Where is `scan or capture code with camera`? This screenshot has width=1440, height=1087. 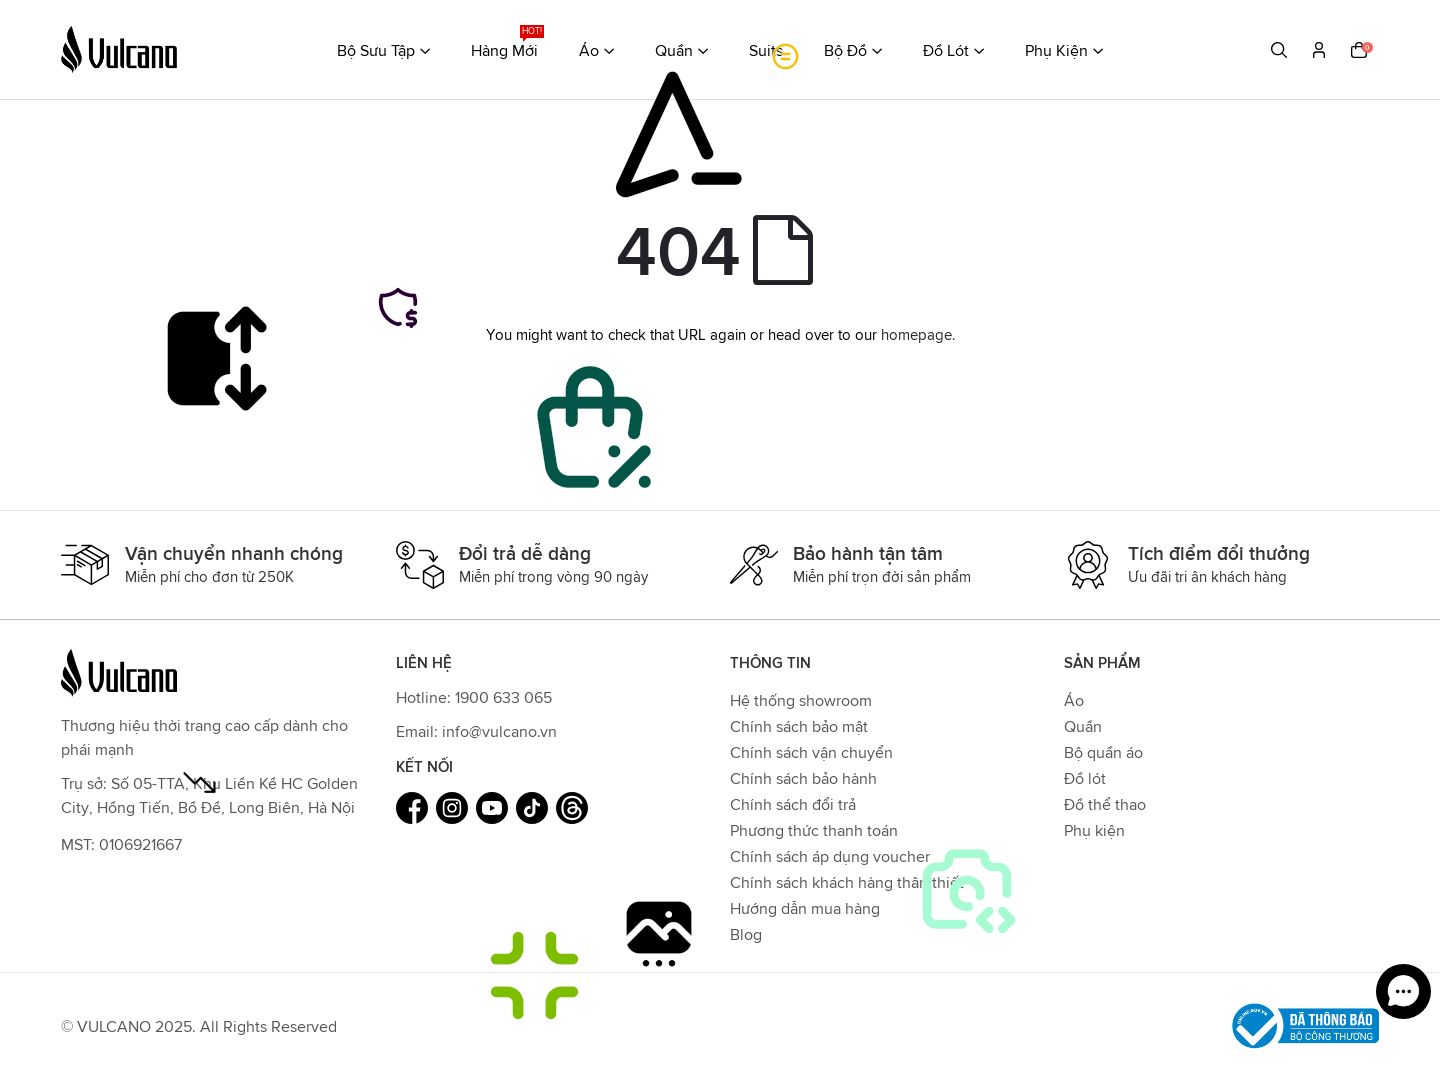
scan or capture code with camera is located at coordinates (967, 889).